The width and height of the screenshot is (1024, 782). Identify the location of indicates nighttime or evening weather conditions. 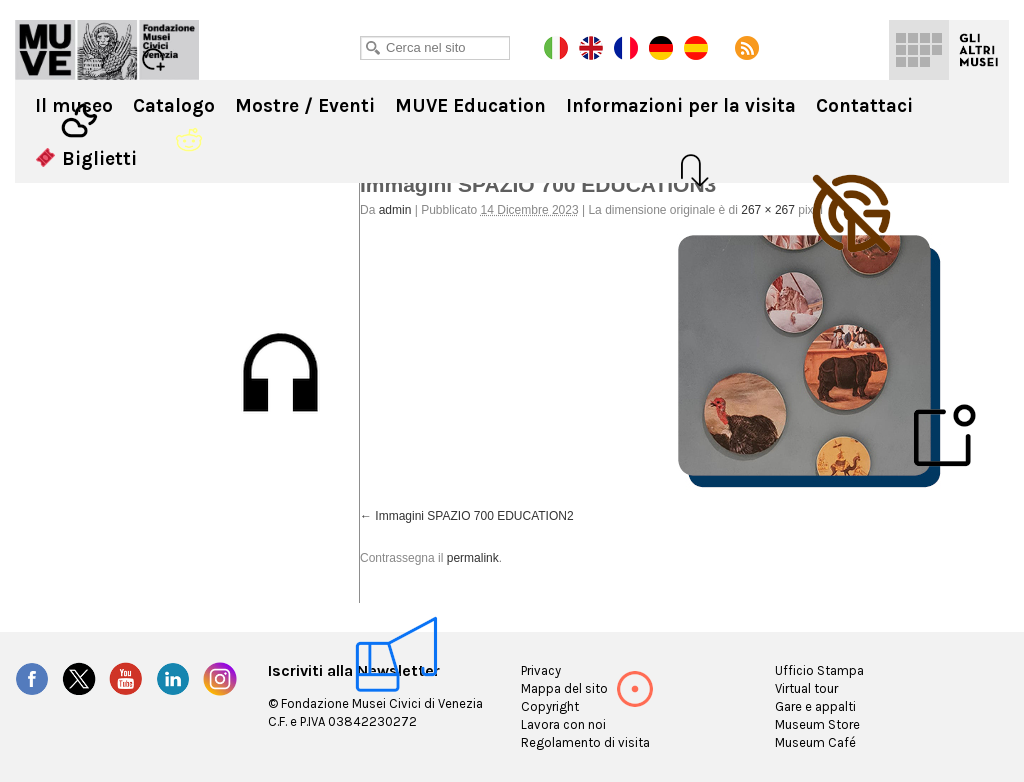
(79, 119).